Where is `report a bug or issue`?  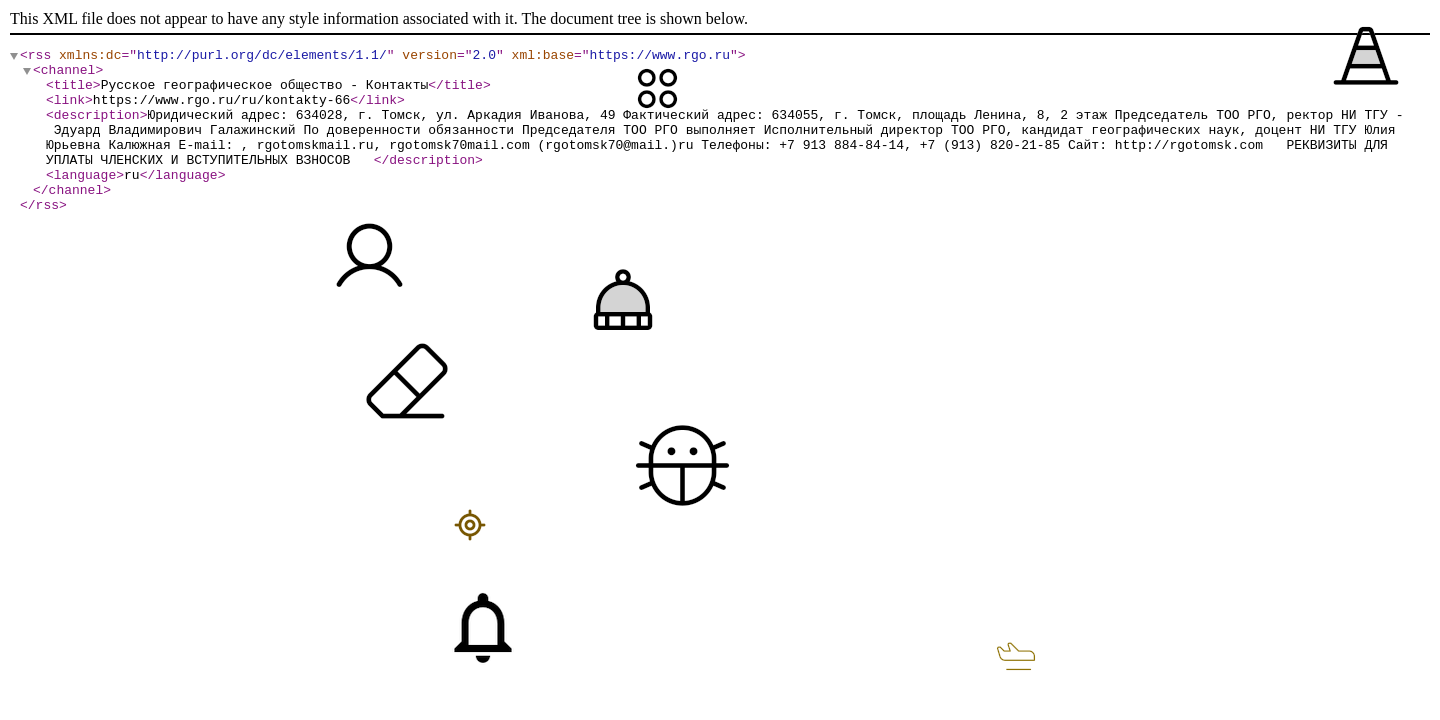 report a bug or issue is located at coordinates (682, 465).